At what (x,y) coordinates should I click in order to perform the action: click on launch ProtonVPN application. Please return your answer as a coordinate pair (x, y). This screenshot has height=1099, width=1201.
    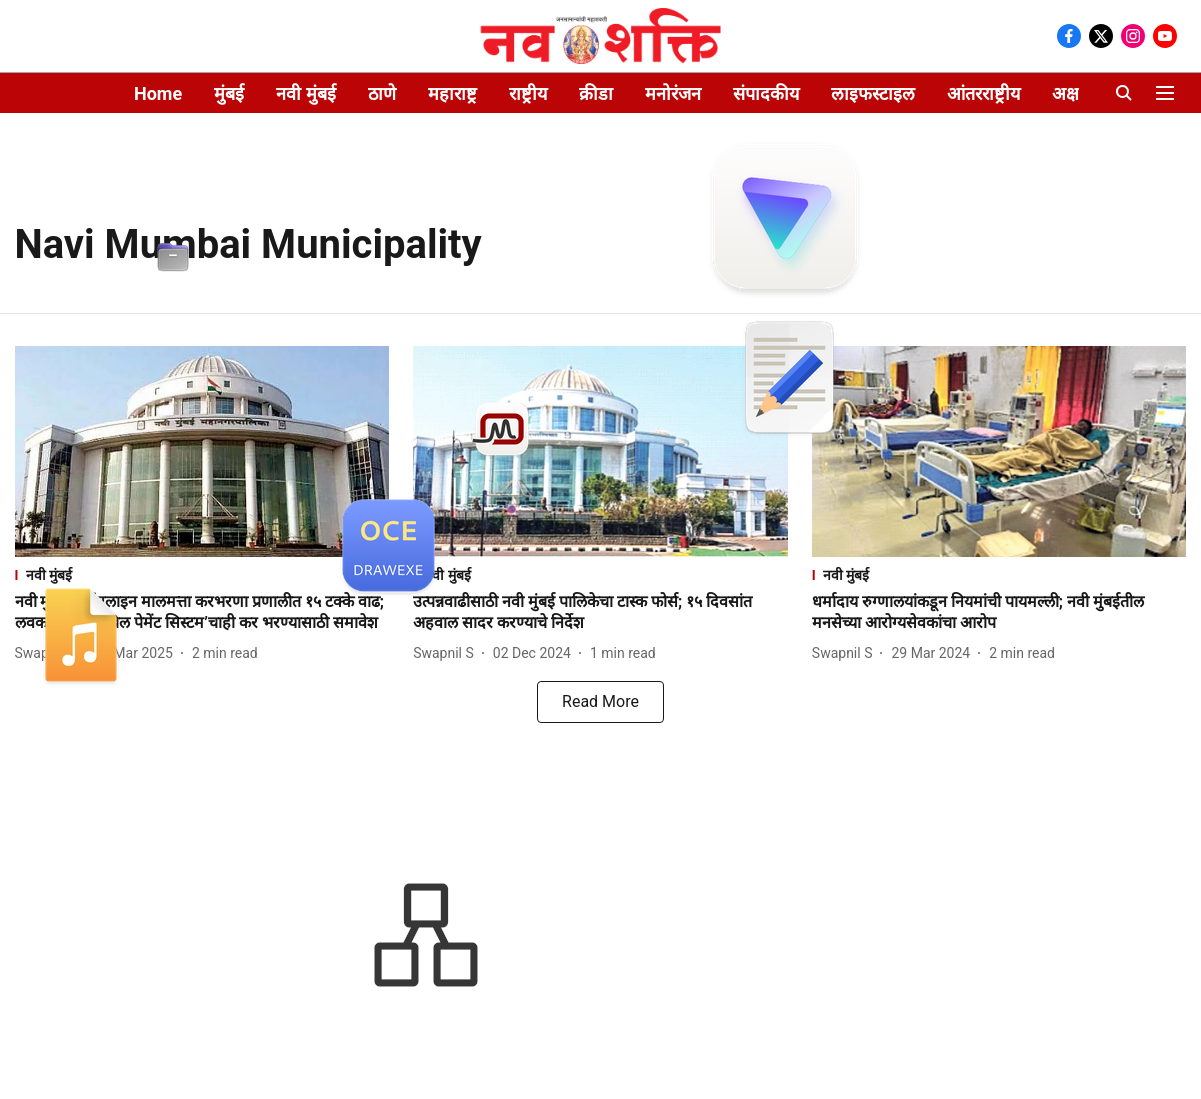
    Looking at the image, I should click on (785, 220).